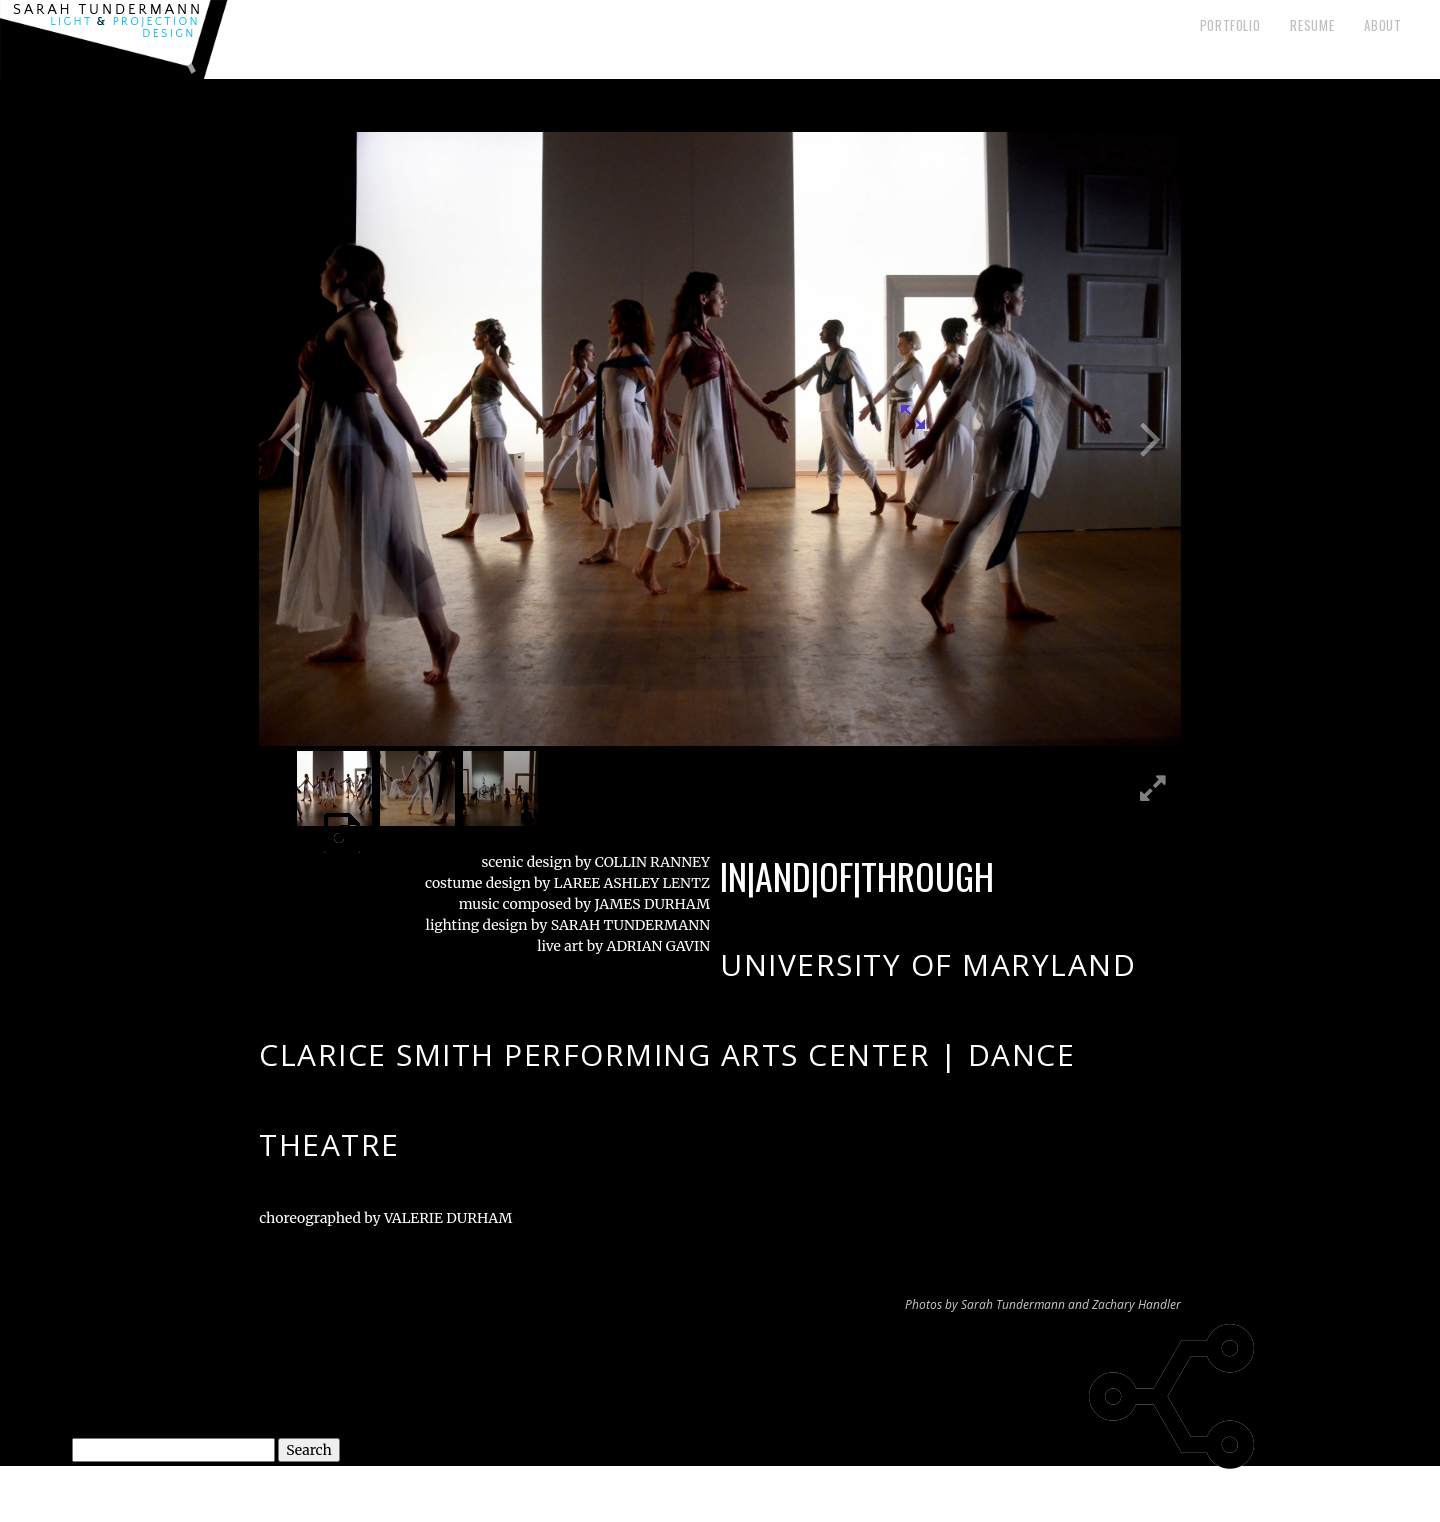  I want to click on expand content to fullscreen, so click(913, 417).